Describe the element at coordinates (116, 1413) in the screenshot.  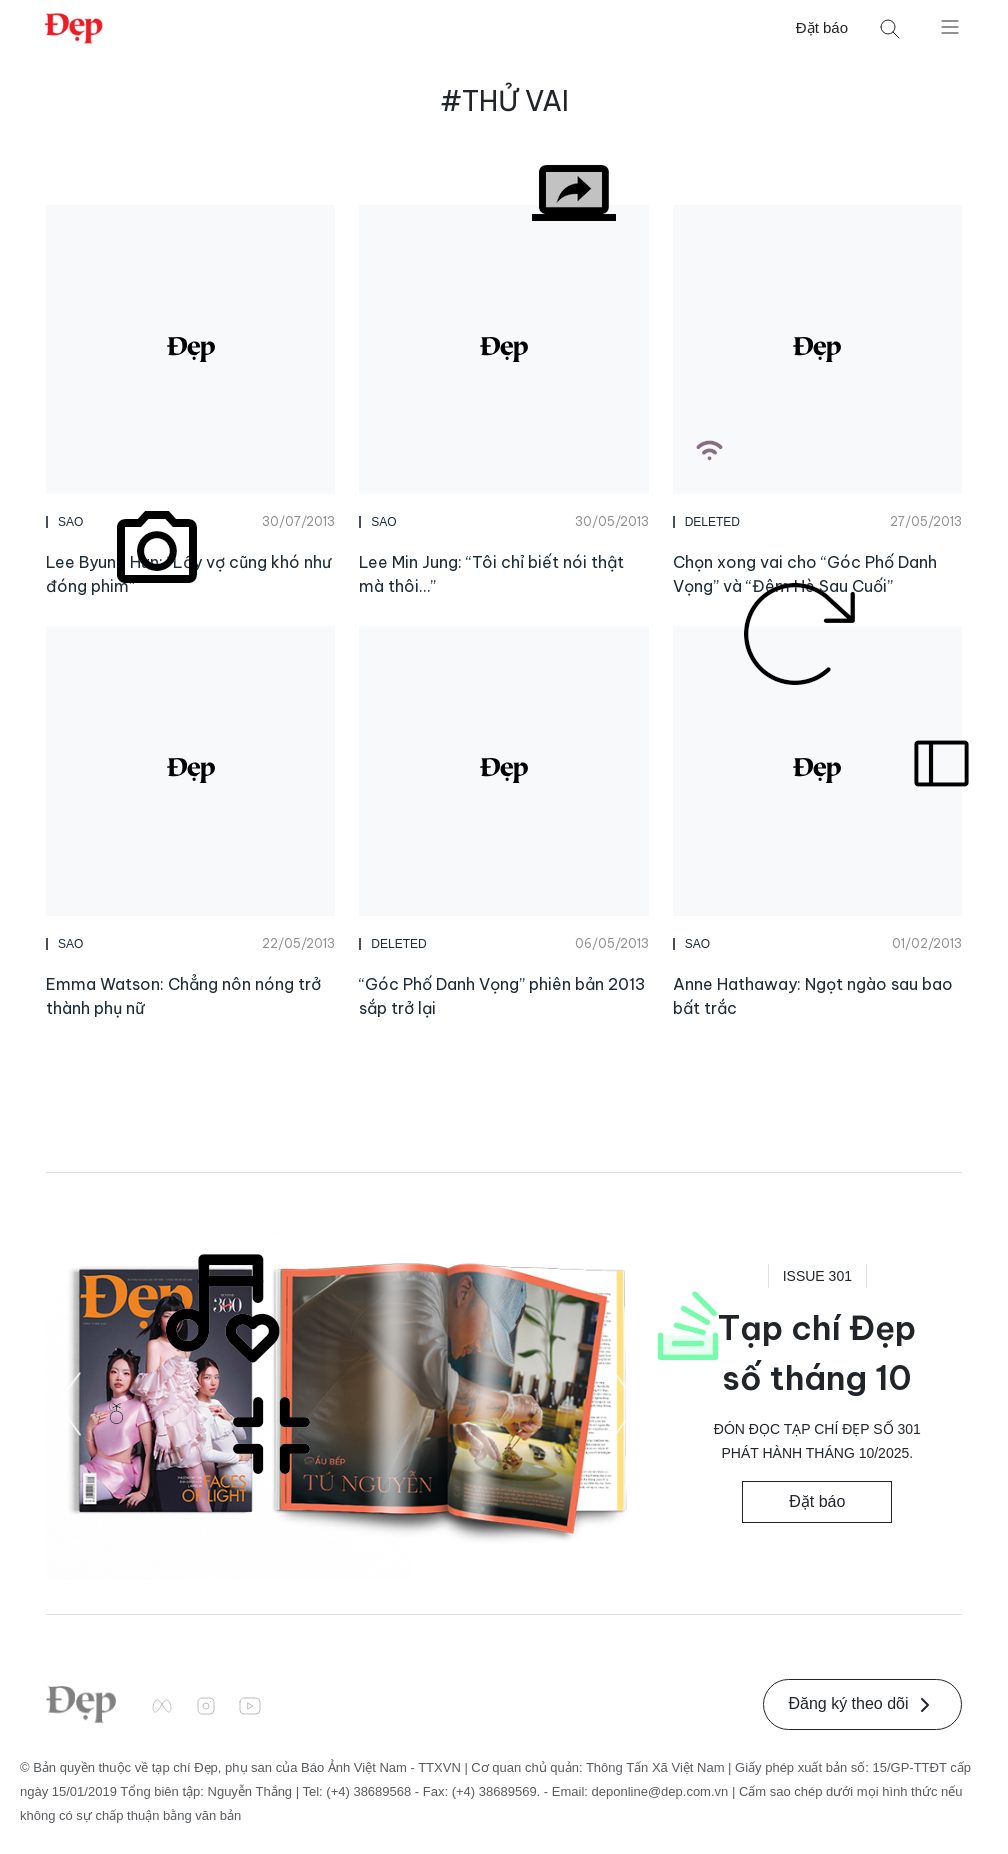
I see `select nonbinary gender identity` at that location.